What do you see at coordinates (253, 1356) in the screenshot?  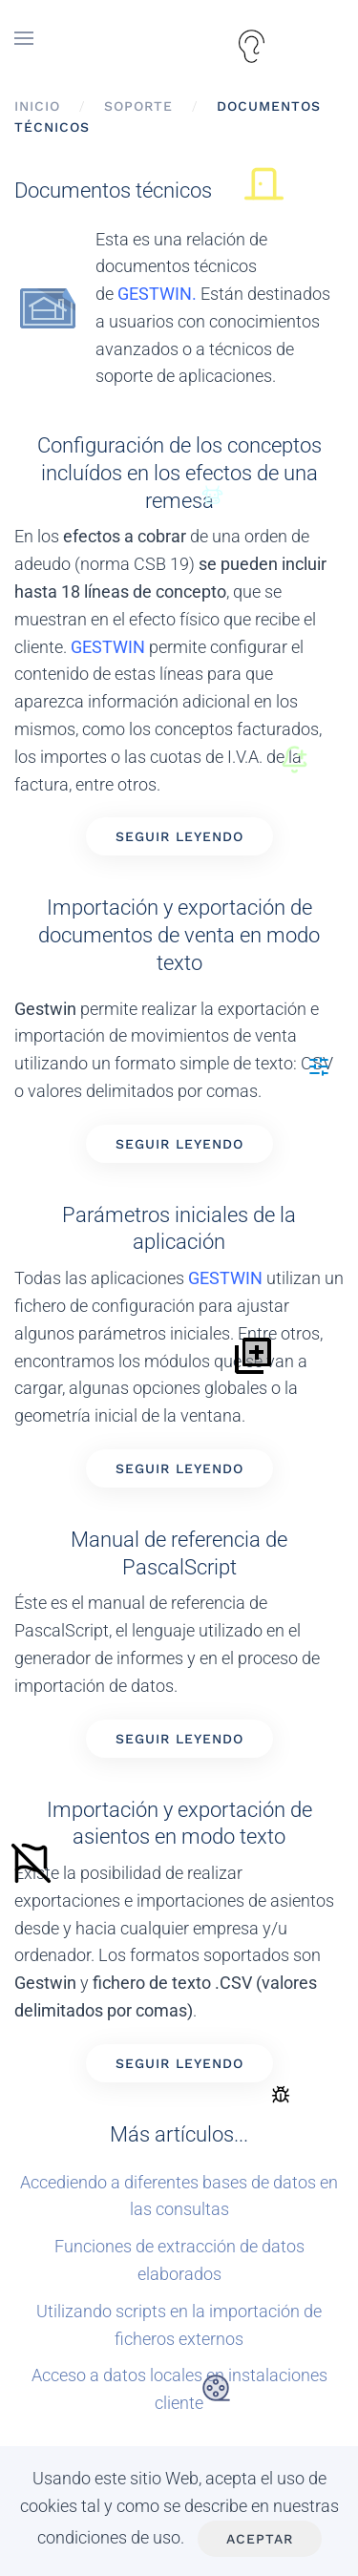 I see `add item to your library` at bounding box center [253, 1356].